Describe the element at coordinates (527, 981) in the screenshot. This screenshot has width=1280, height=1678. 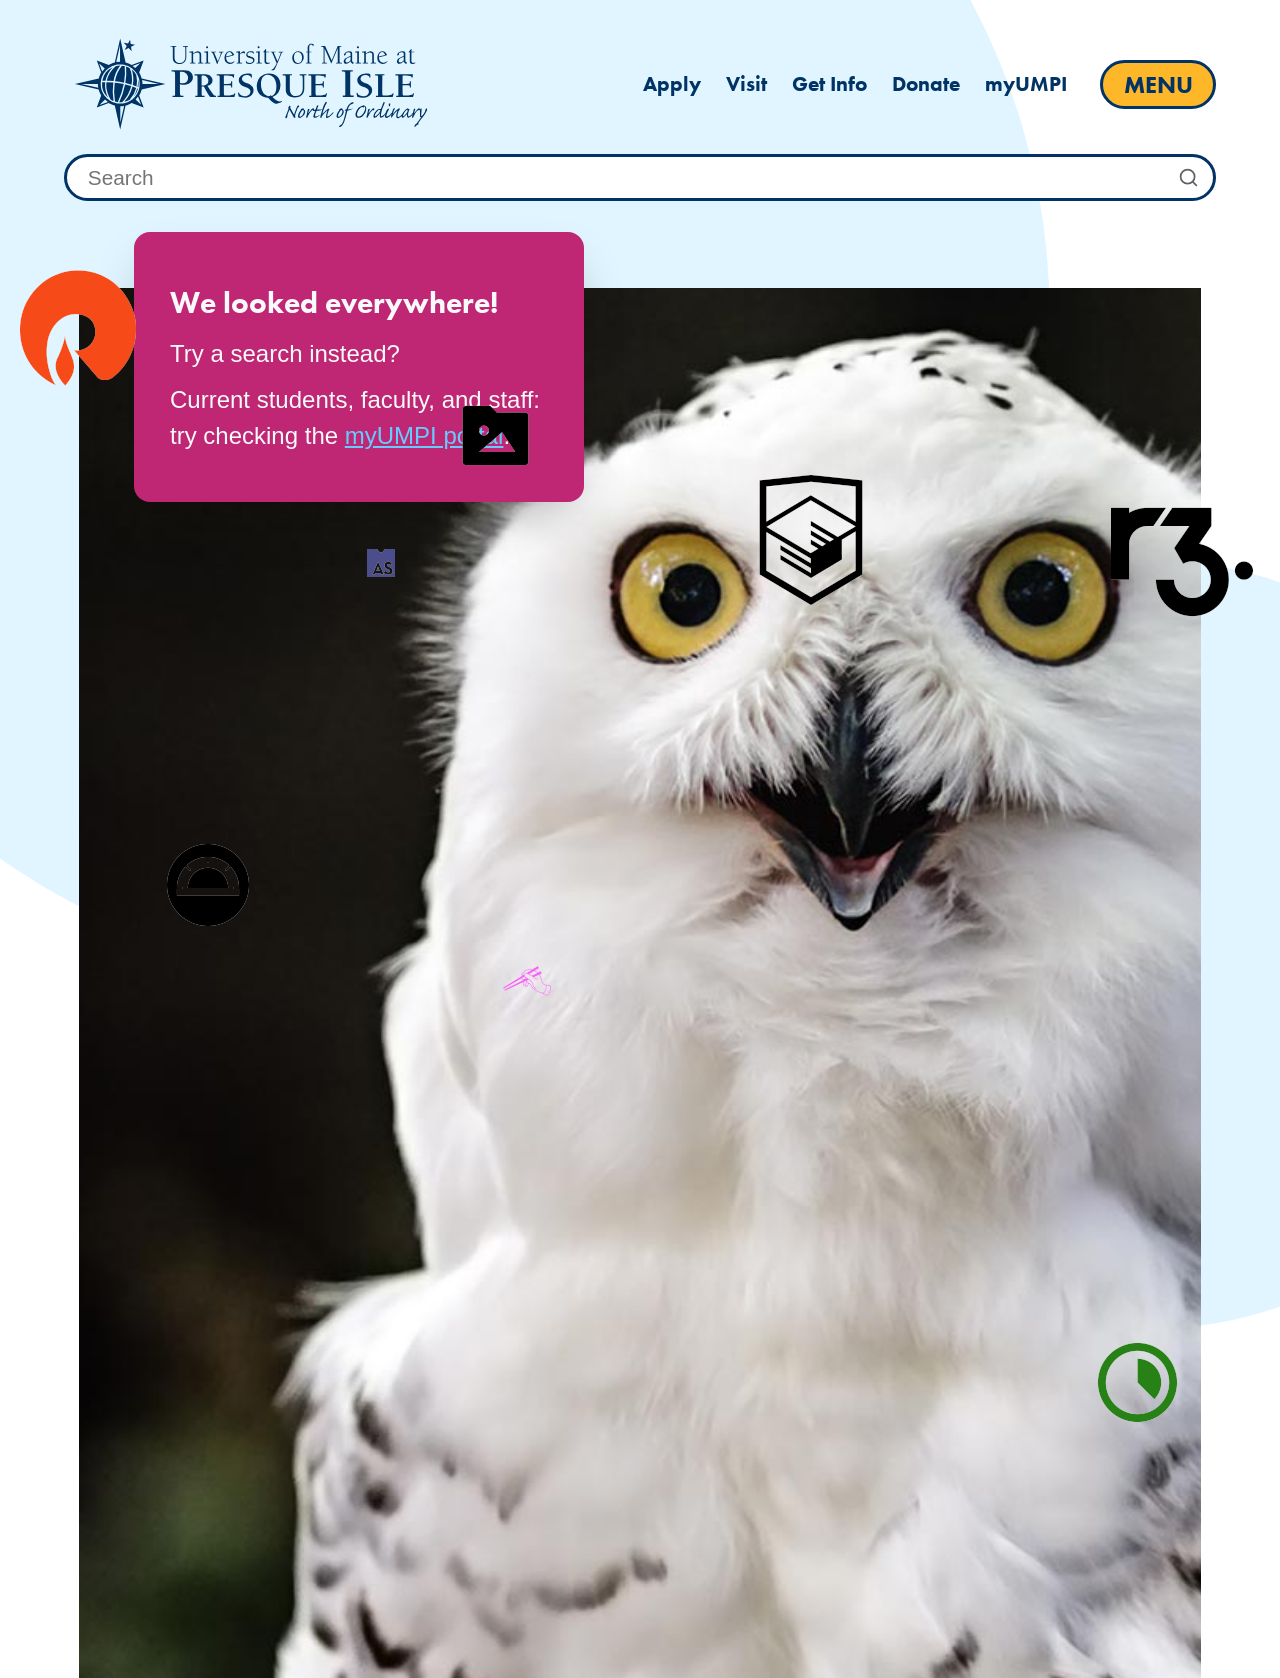
I see `open tabelog restaurant review app` at that location.